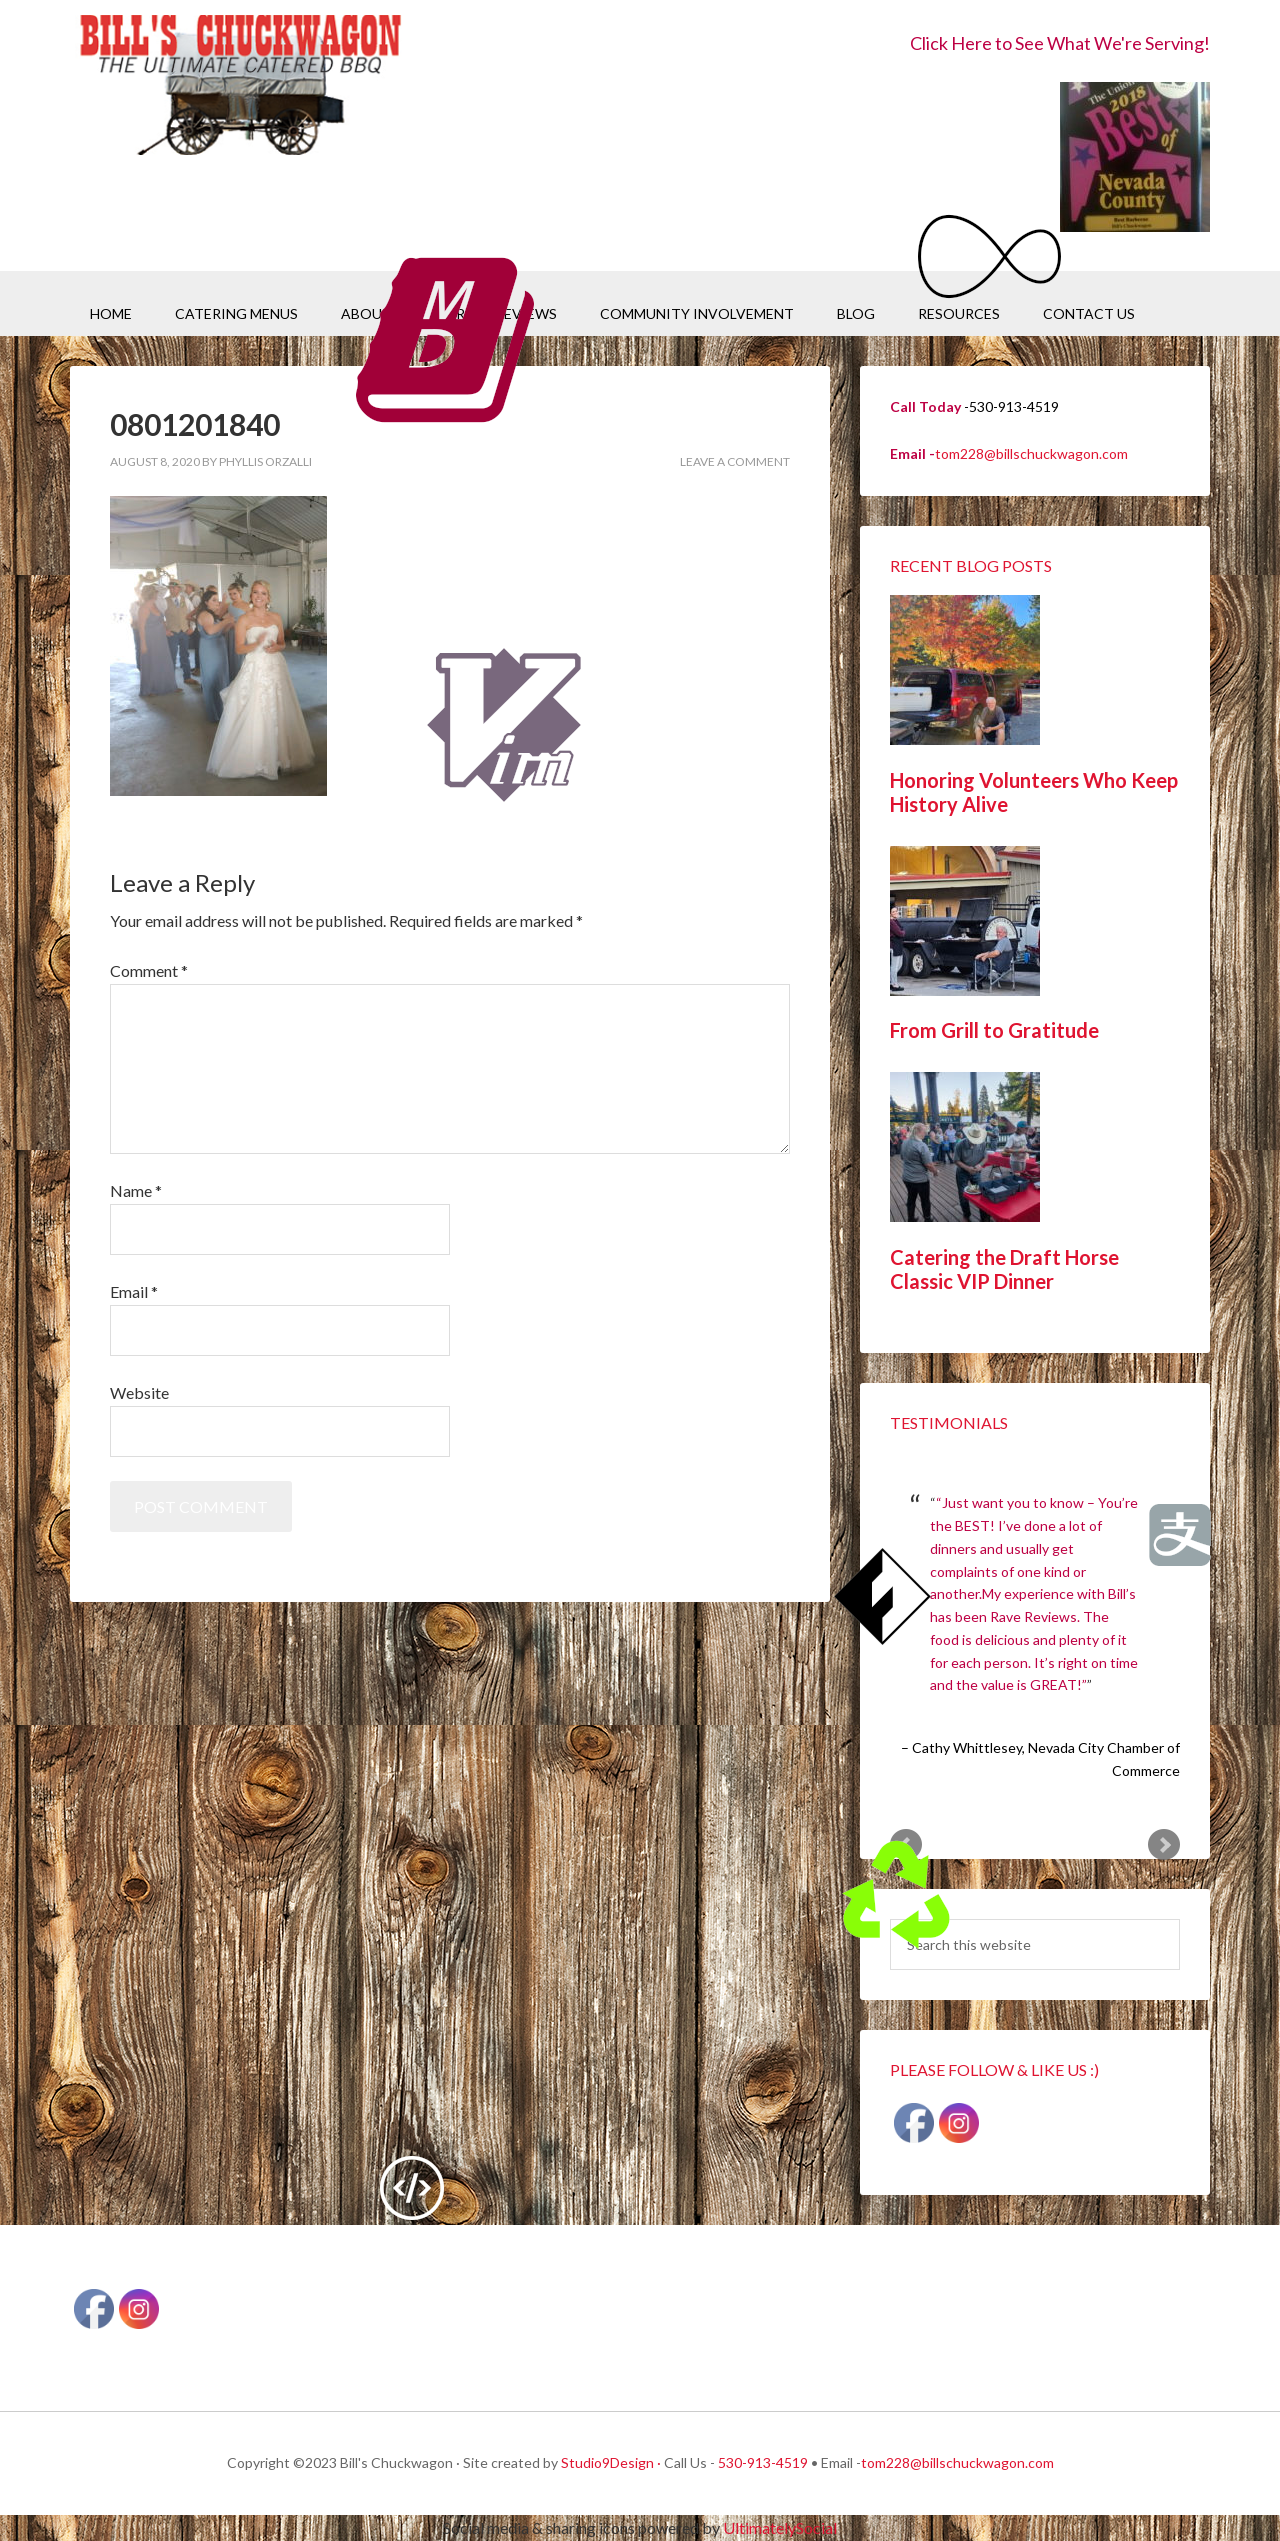 This screenshot has height=2541, width=1280. What do you see at coordinates (445, 340) in the screenshot?
I see `mdbook documentation tool logo` at bounding box center [445, 340].